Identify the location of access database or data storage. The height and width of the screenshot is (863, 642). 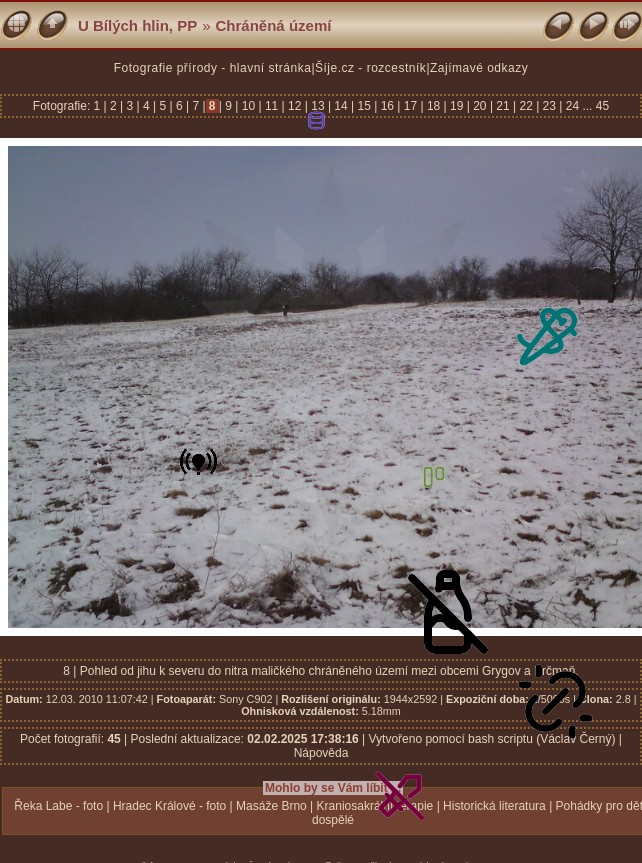
(316, 120).